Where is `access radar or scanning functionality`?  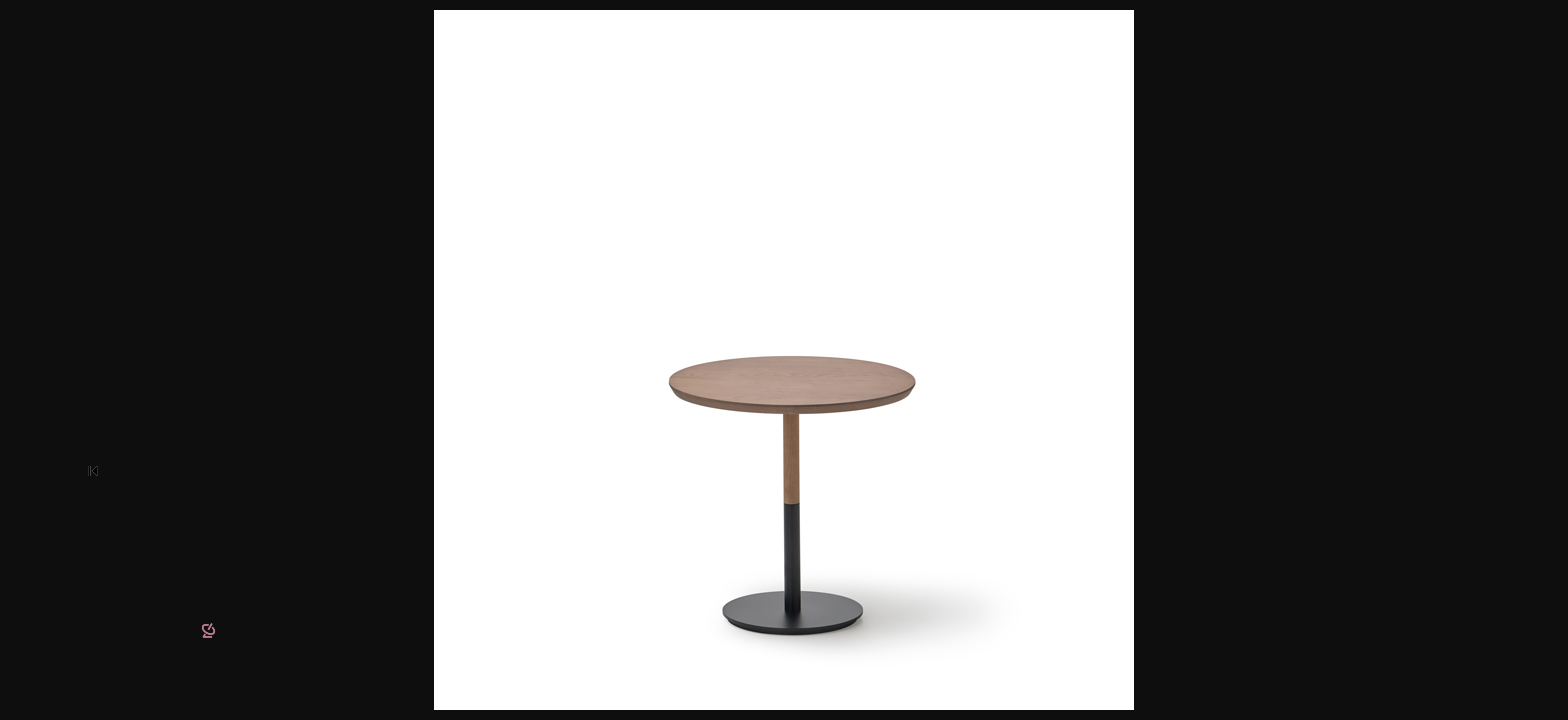
access radar or scanning functionality is located at coordinates (208, 630).